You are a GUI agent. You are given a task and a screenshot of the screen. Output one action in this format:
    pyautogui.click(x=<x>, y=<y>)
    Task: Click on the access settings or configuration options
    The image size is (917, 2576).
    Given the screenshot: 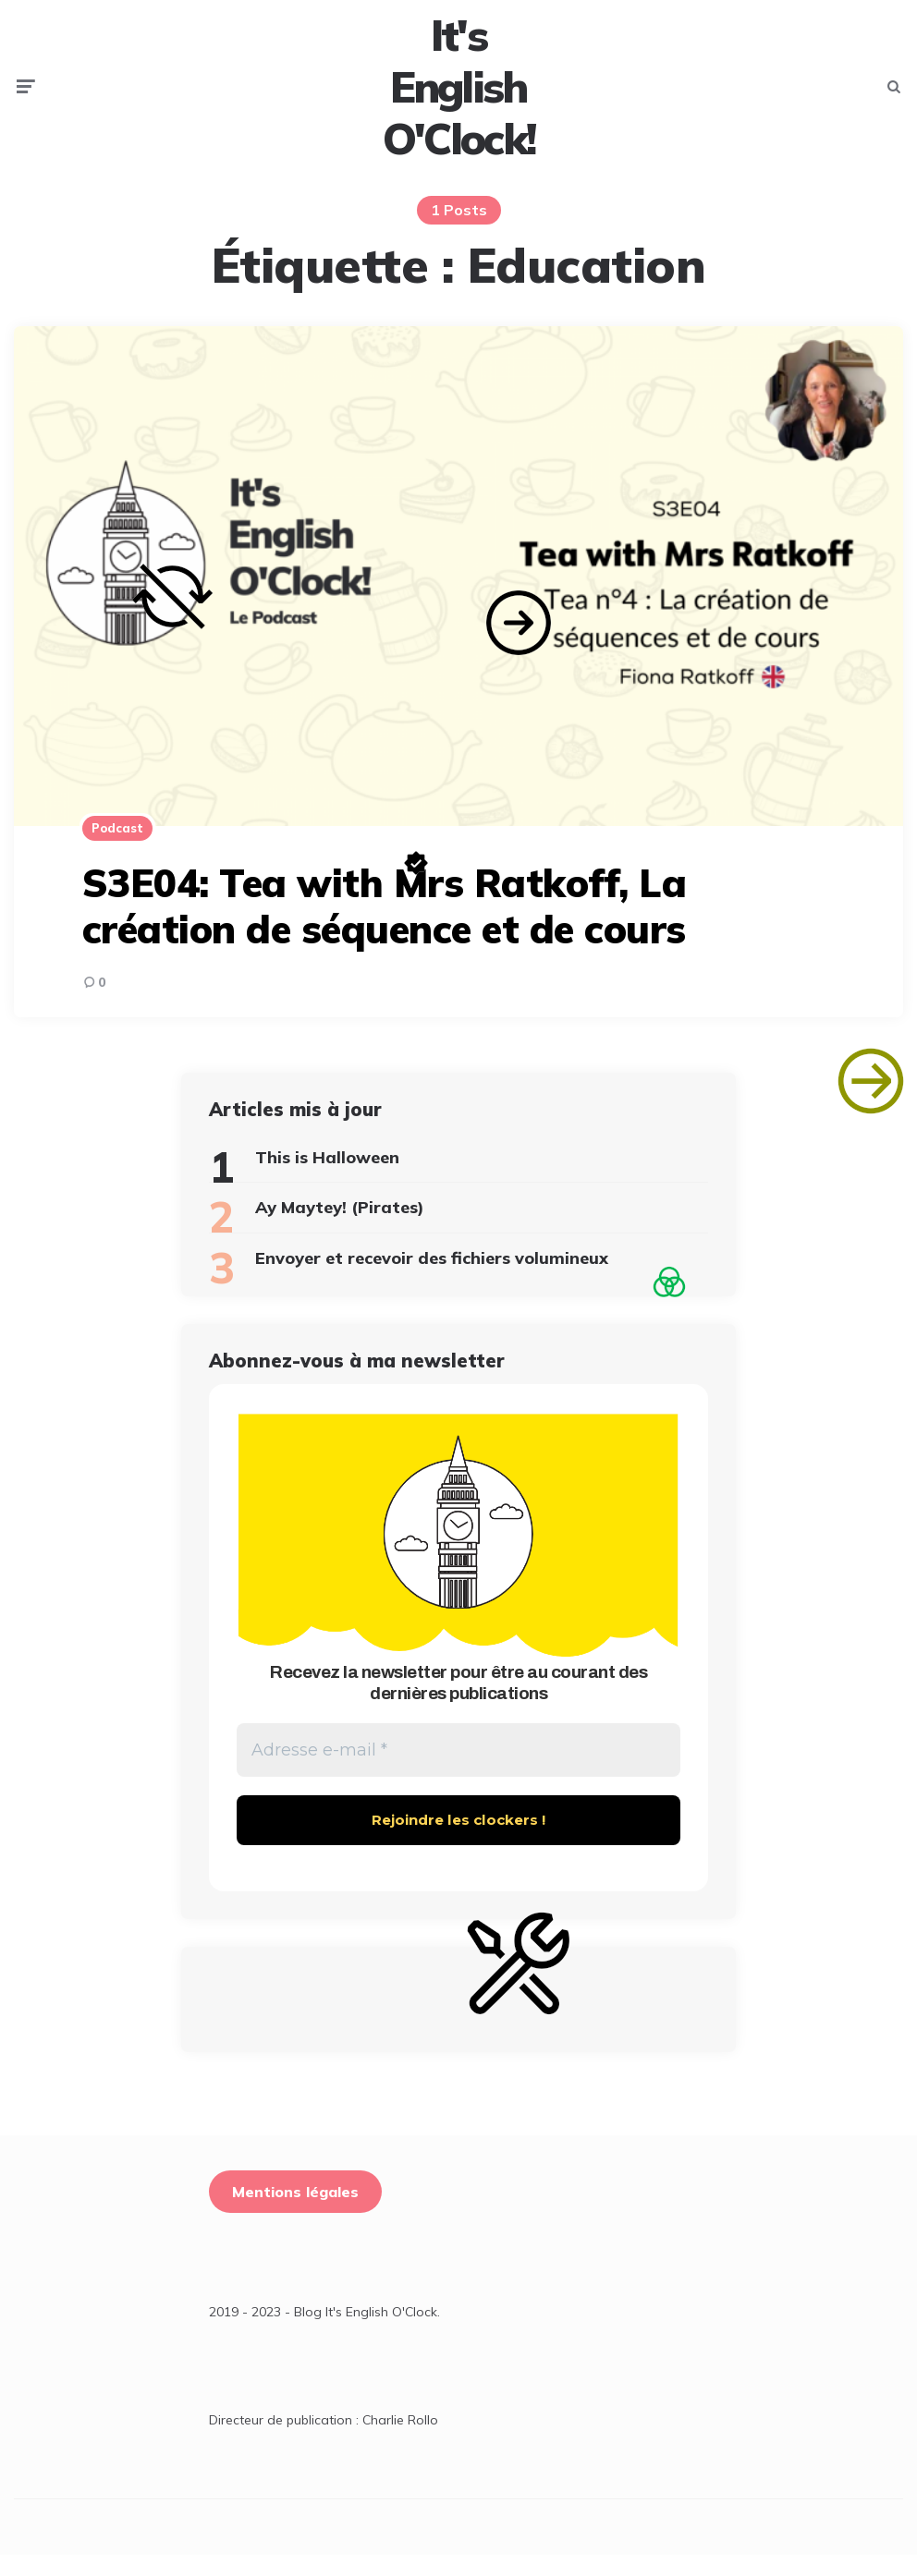 What is the action you would take?
    pyautogui.click(x=519, y=1963)
    